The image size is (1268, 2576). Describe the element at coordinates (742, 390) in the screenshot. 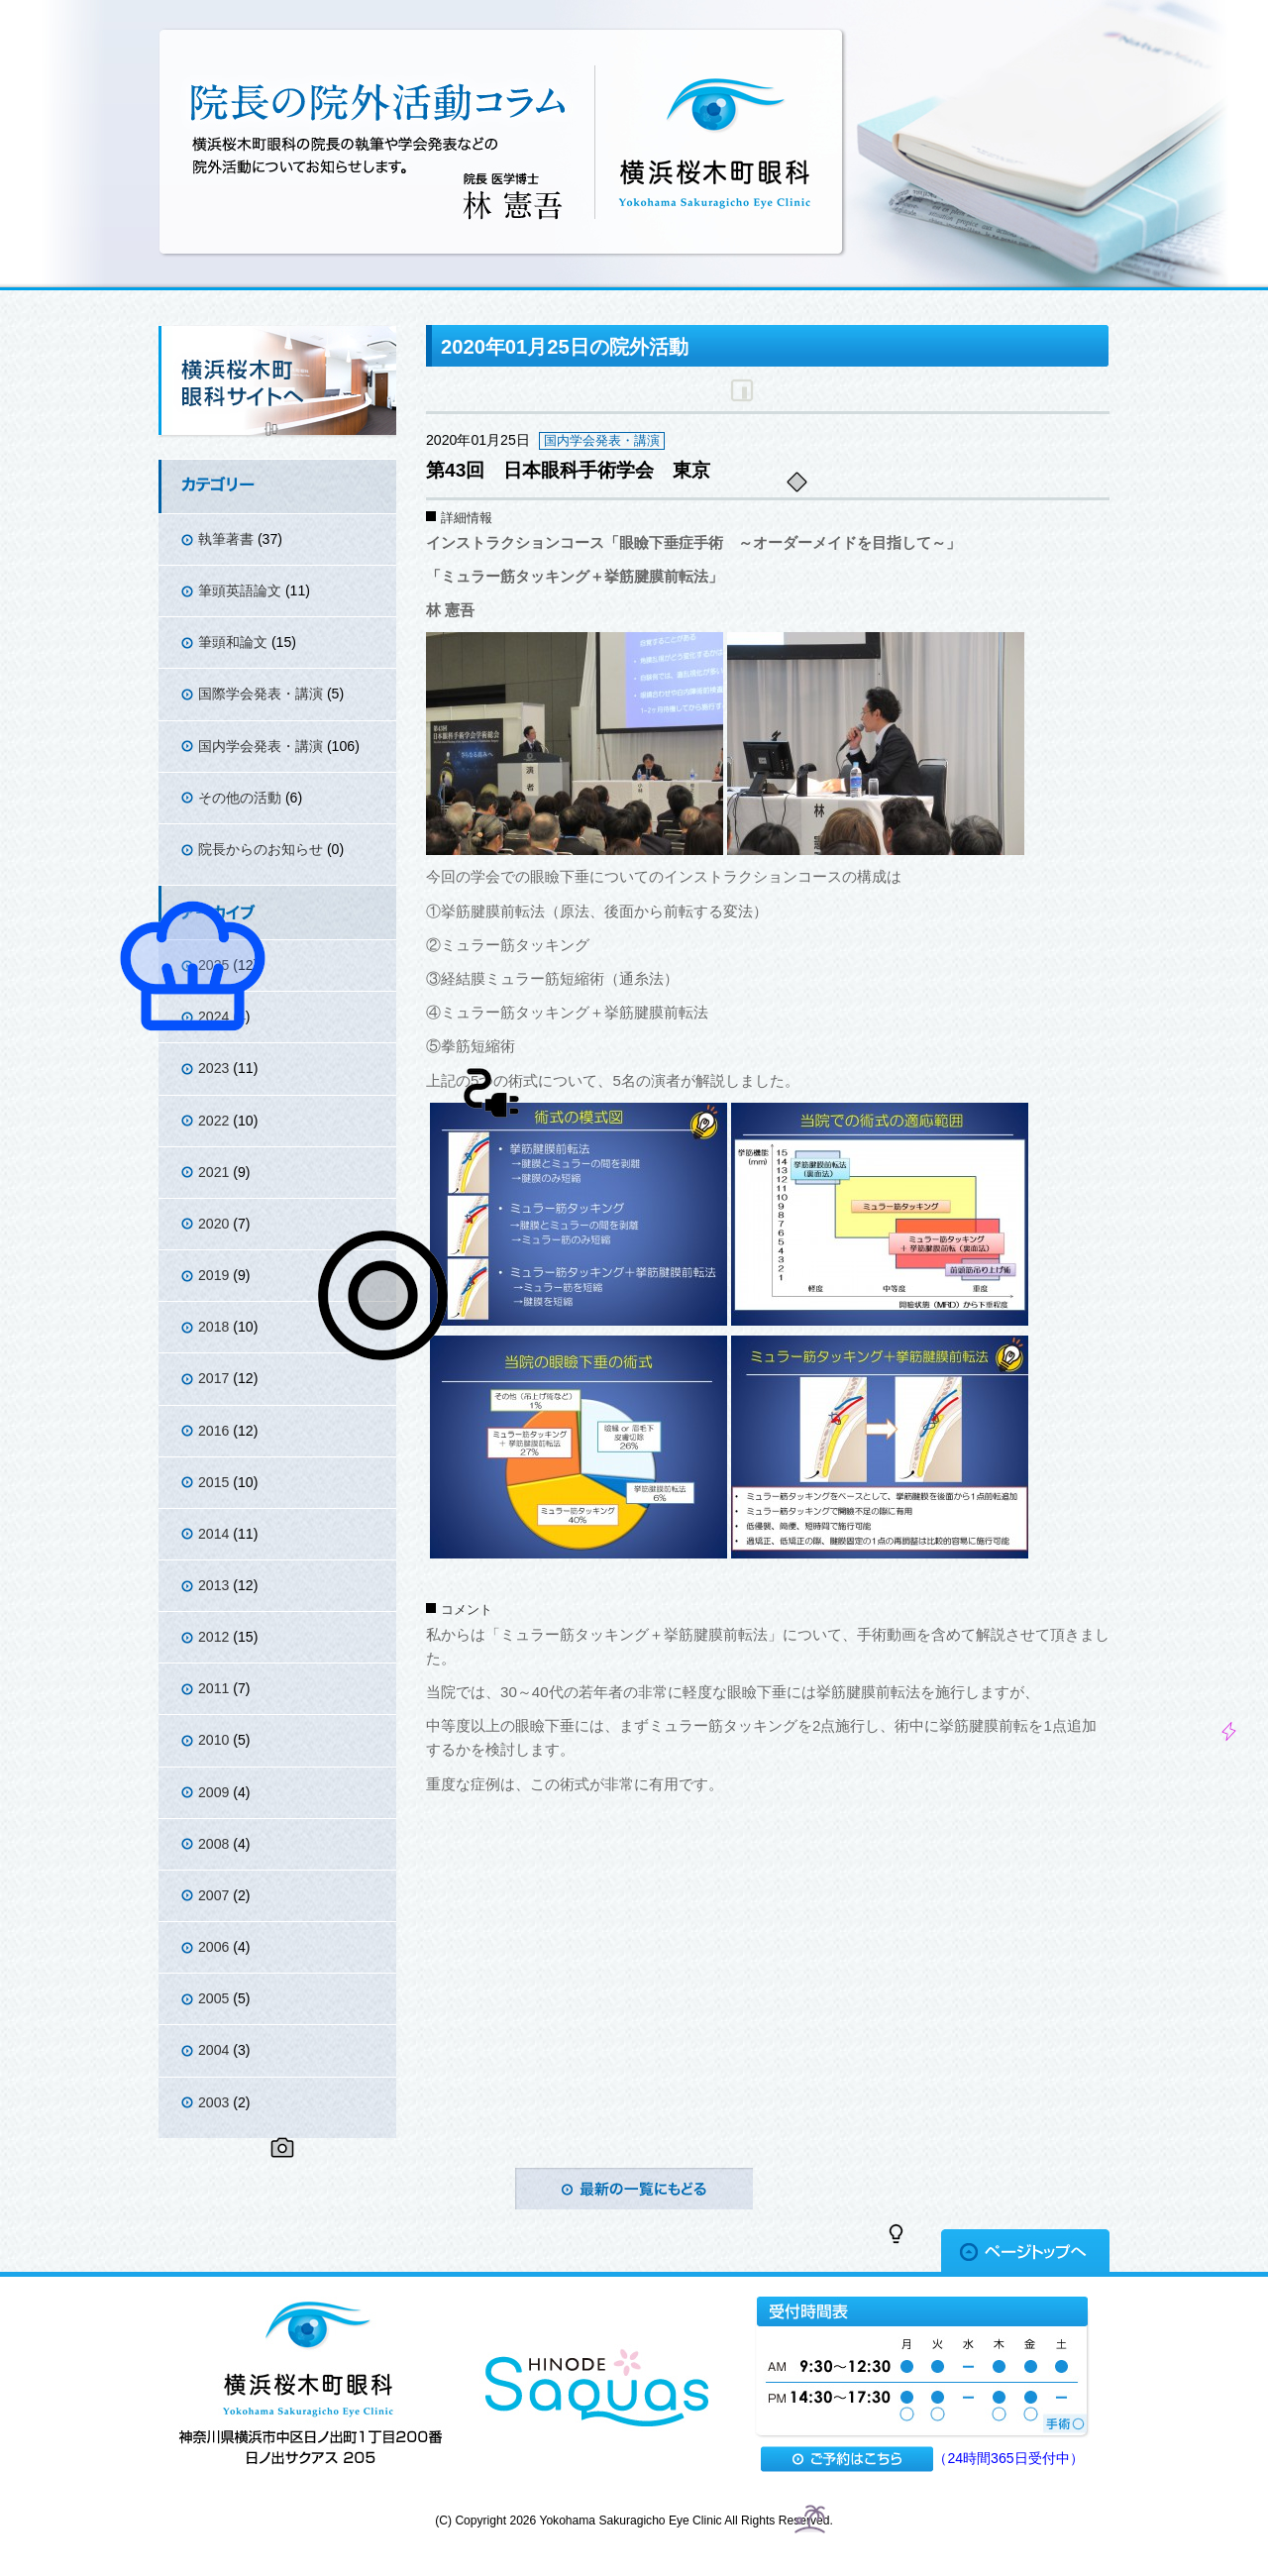

I see `npm package manager logo` at that location.